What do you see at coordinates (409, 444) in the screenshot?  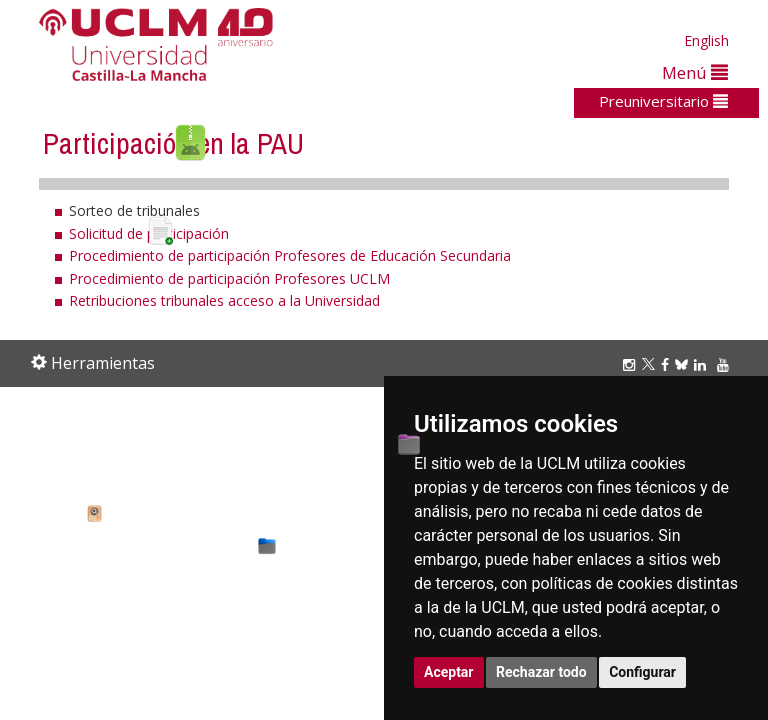 I see `open a folder or directory` at bounding box center [409, 444].